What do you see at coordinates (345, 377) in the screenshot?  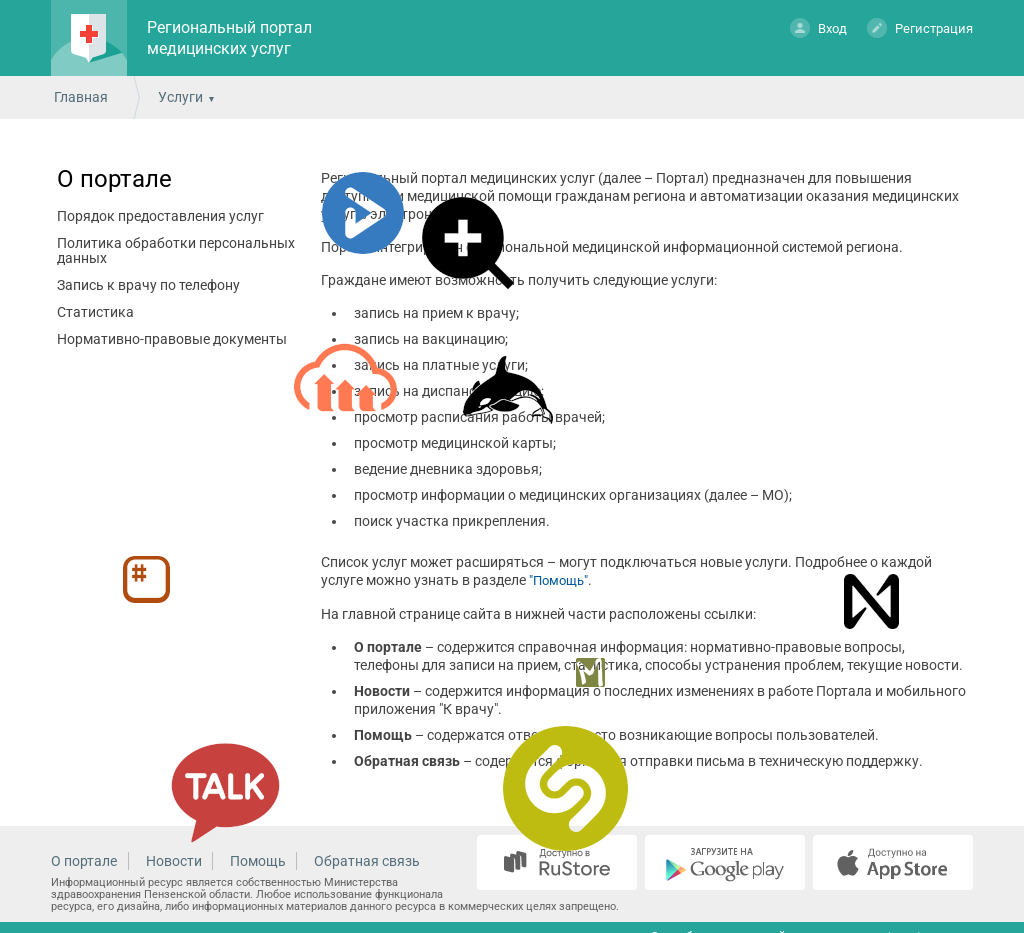 I see `cloudinary logo - cloud-based media management platform` at bounding box center [345, 377].